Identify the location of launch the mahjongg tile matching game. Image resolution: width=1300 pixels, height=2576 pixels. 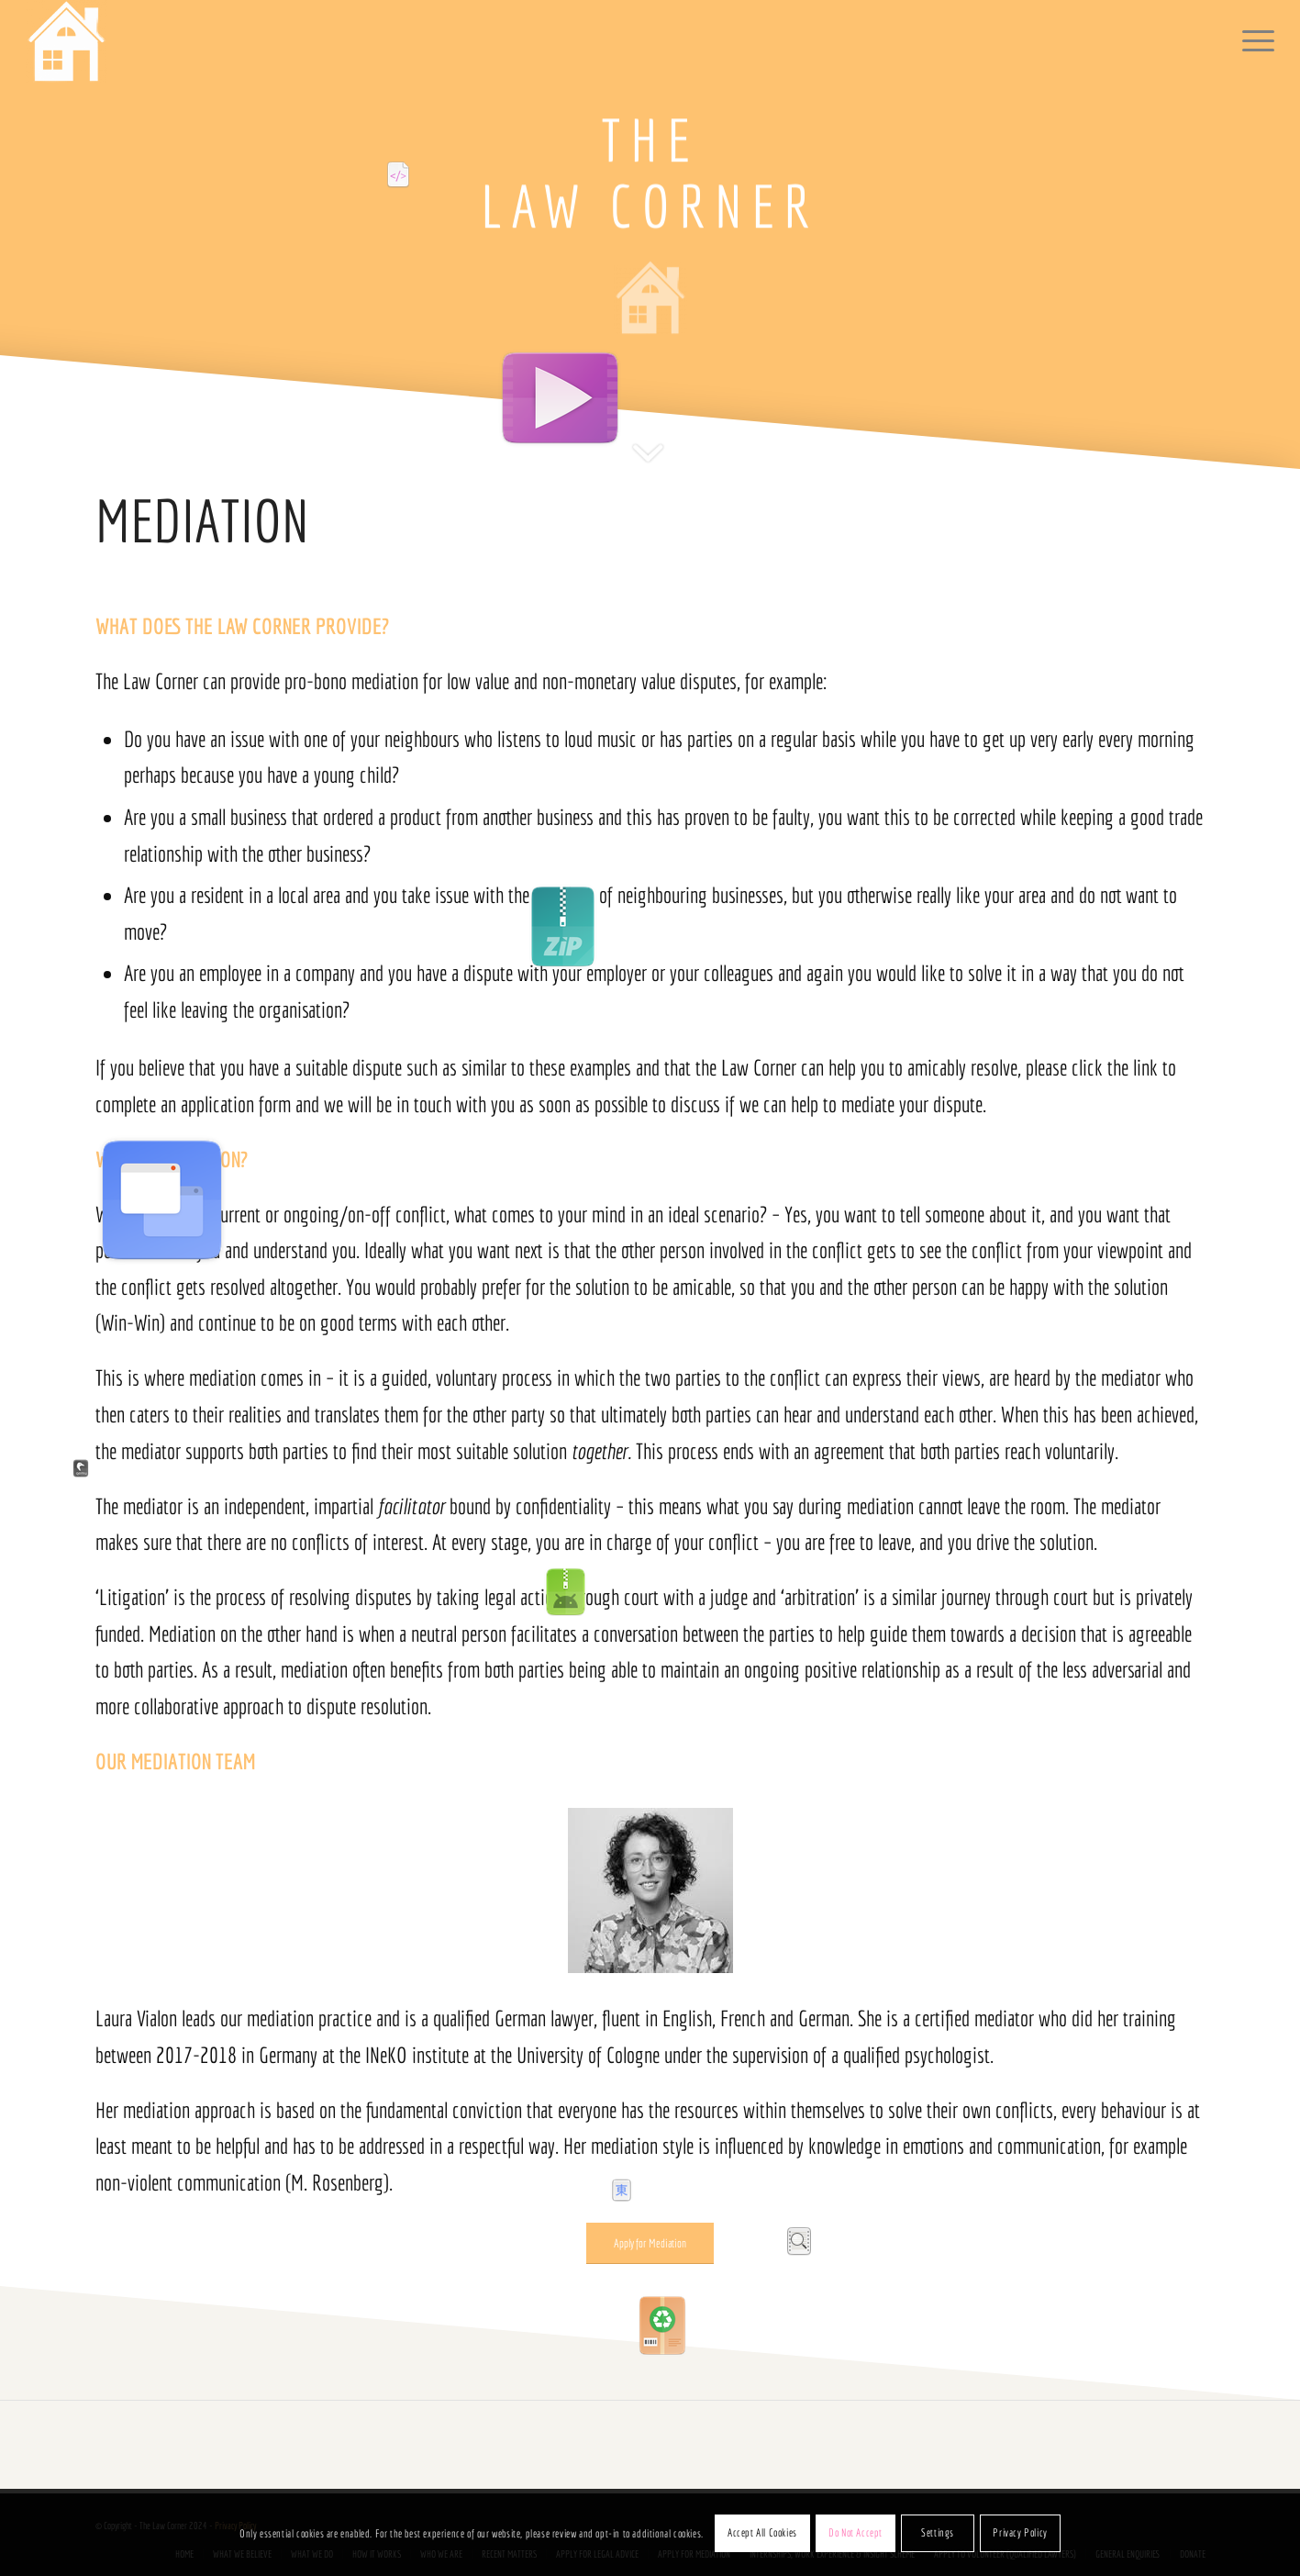
(621, 2190).